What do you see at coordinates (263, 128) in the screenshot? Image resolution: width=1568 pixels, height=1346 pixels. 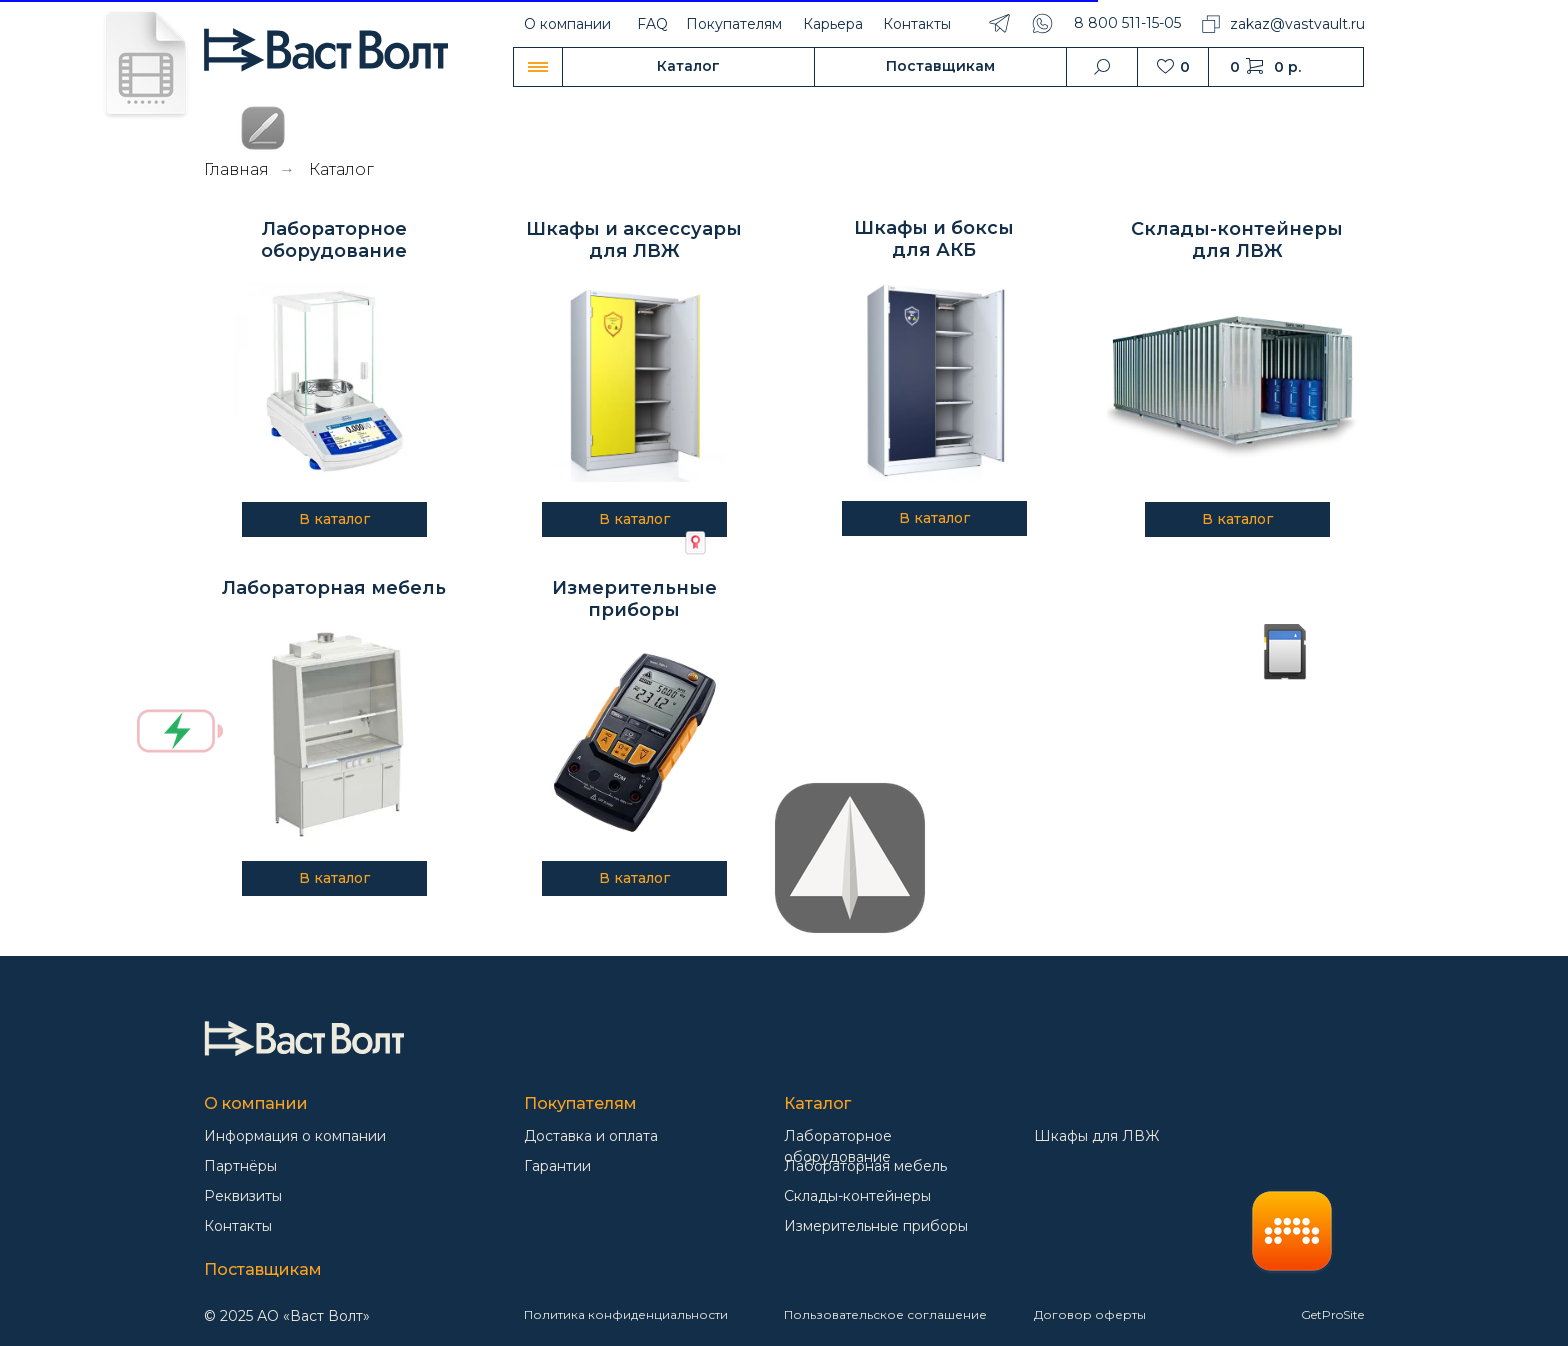 I see `open Pages for document editing` at bounding box center [263, 128].